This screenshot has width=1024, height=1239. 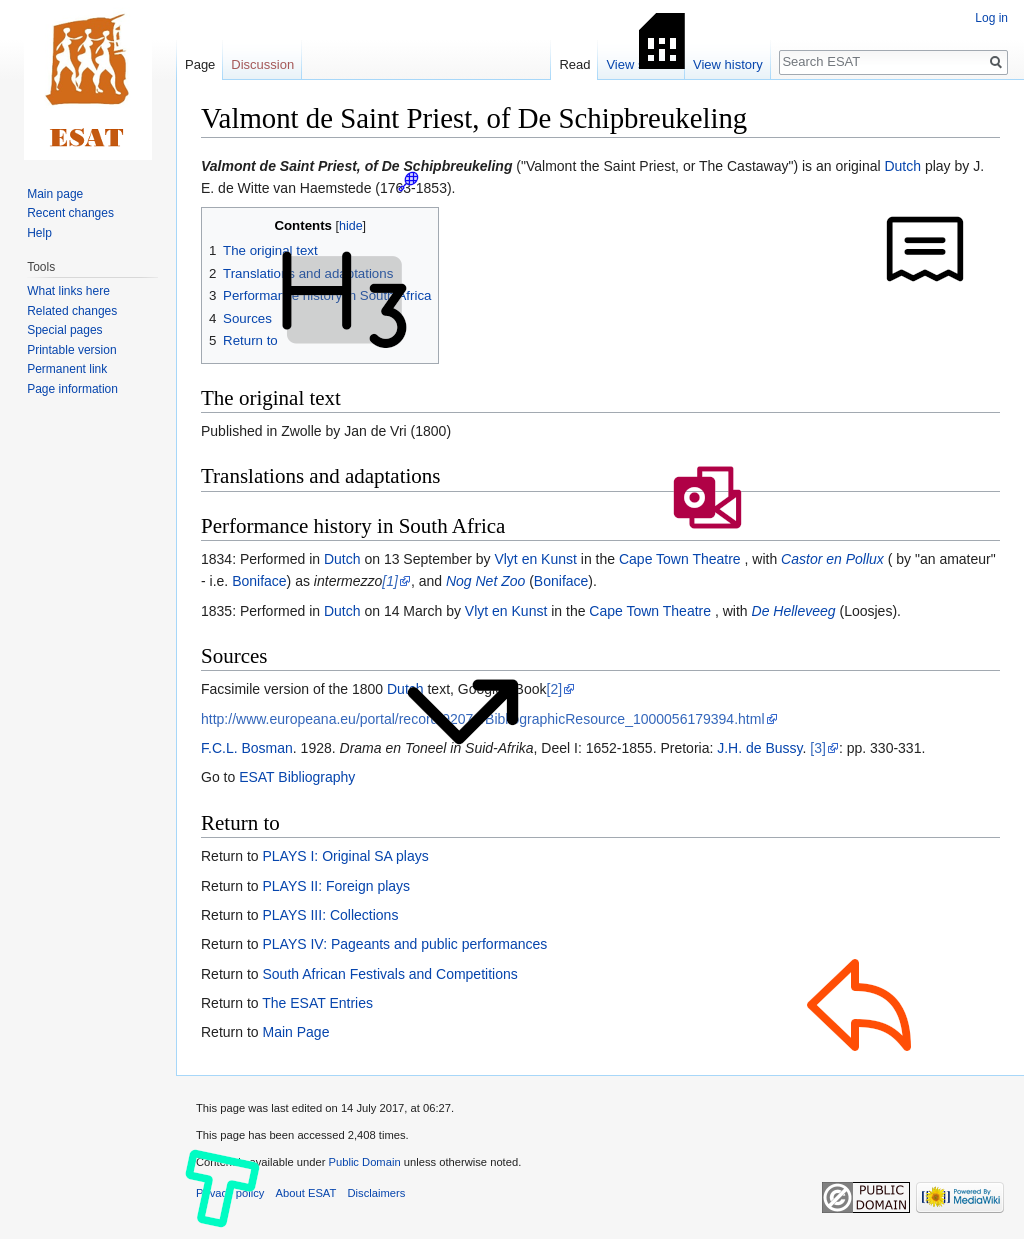 I want to click on open Microsoft Outlook email app, so click(x=707, y=497).